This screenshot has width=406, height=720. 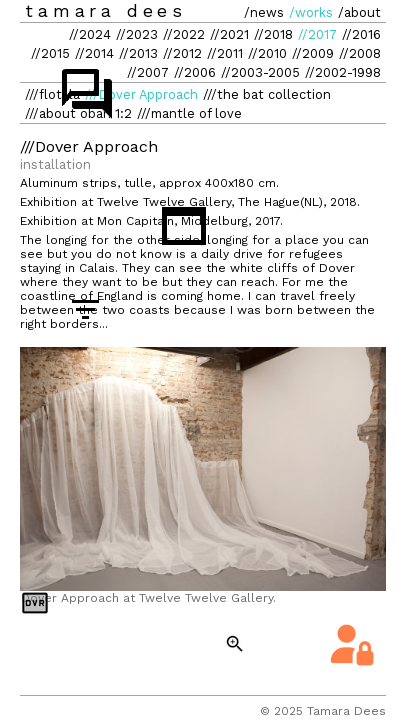 I want to click on filter or sort list items, so click(x=85, y=309).